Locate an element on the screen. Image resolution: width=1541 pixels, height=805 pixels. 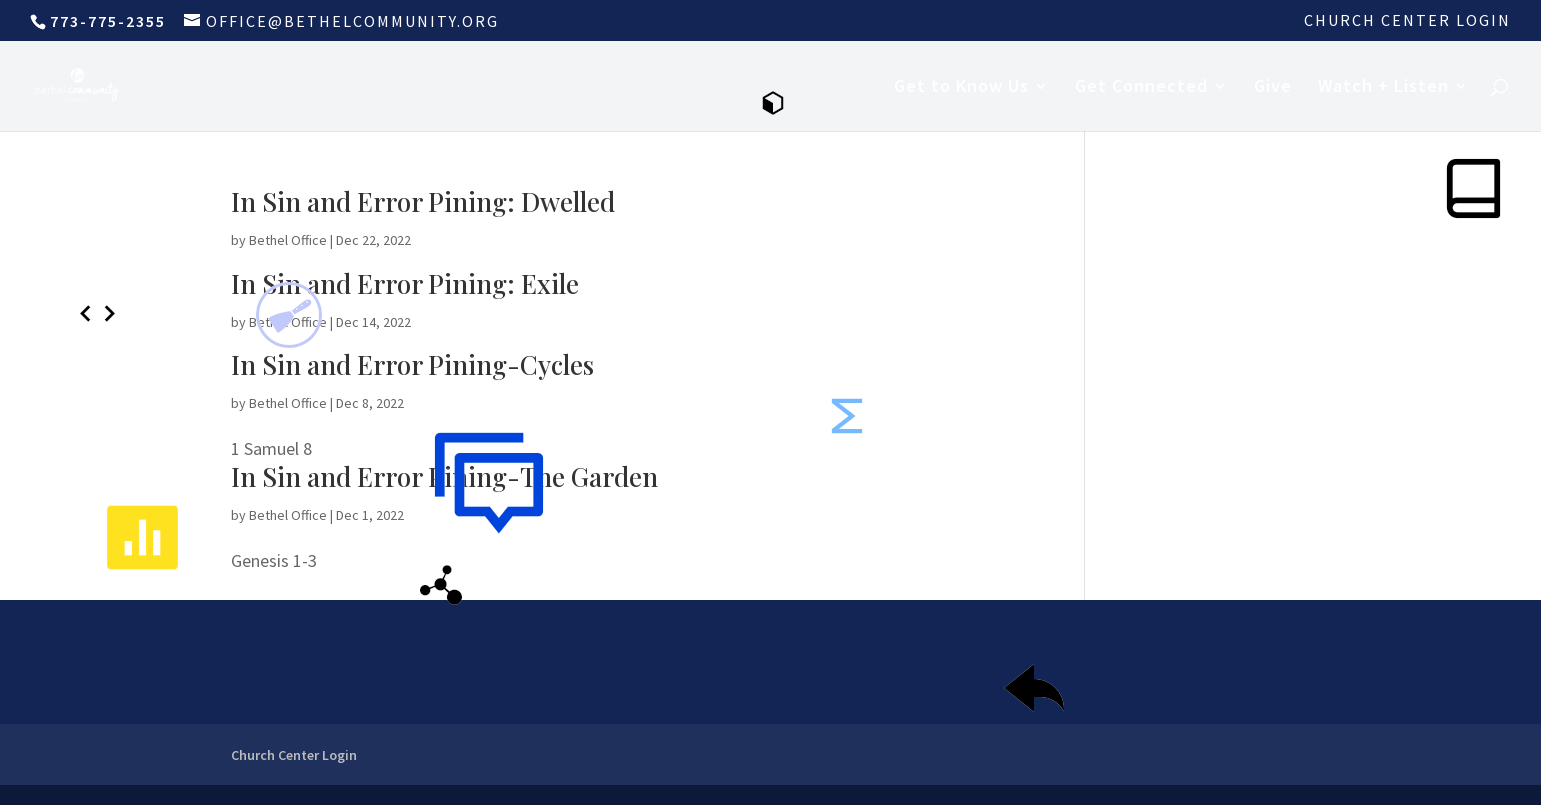
start a group discussion or conversation is located at coordinates (489, 482).